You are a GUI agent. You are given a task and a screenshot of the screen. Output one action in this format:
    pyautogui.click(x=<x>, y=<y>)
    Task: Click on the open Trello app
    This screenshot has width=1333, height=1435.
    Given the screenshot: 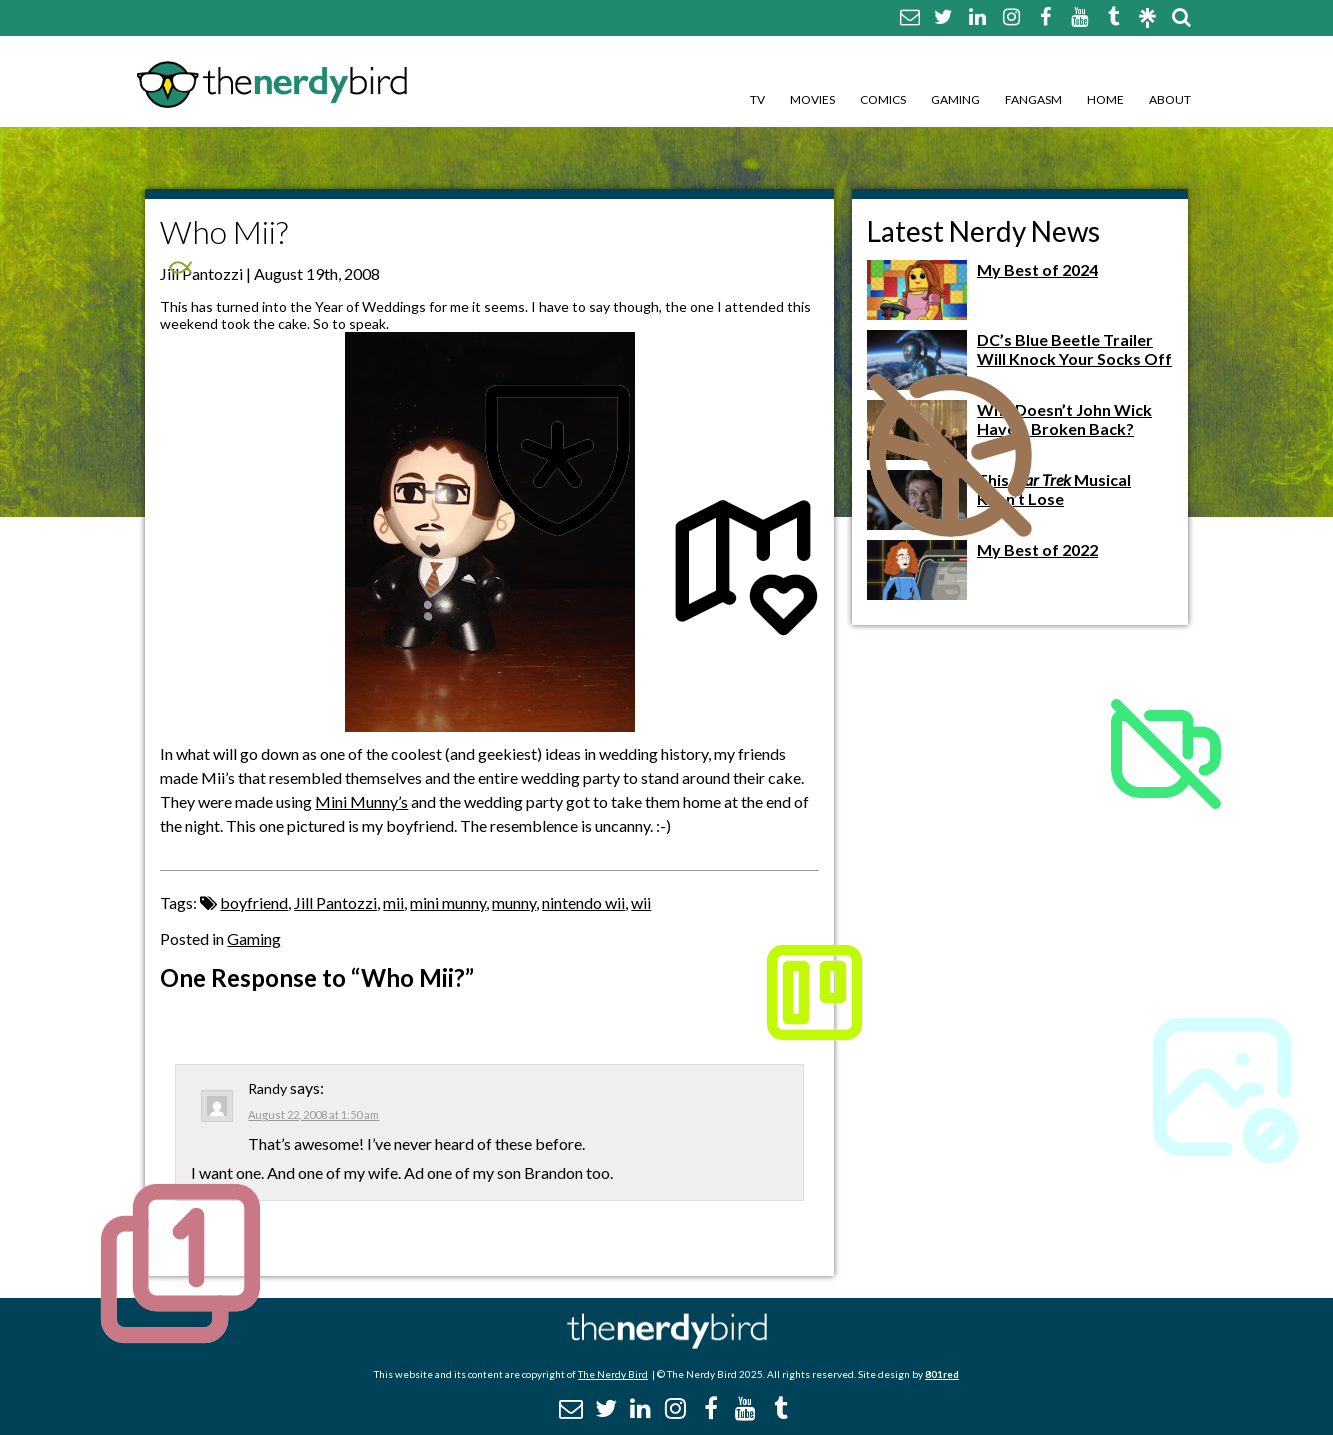 What is the action you would take?
    pyautogui.click(x=814, y=992)
    